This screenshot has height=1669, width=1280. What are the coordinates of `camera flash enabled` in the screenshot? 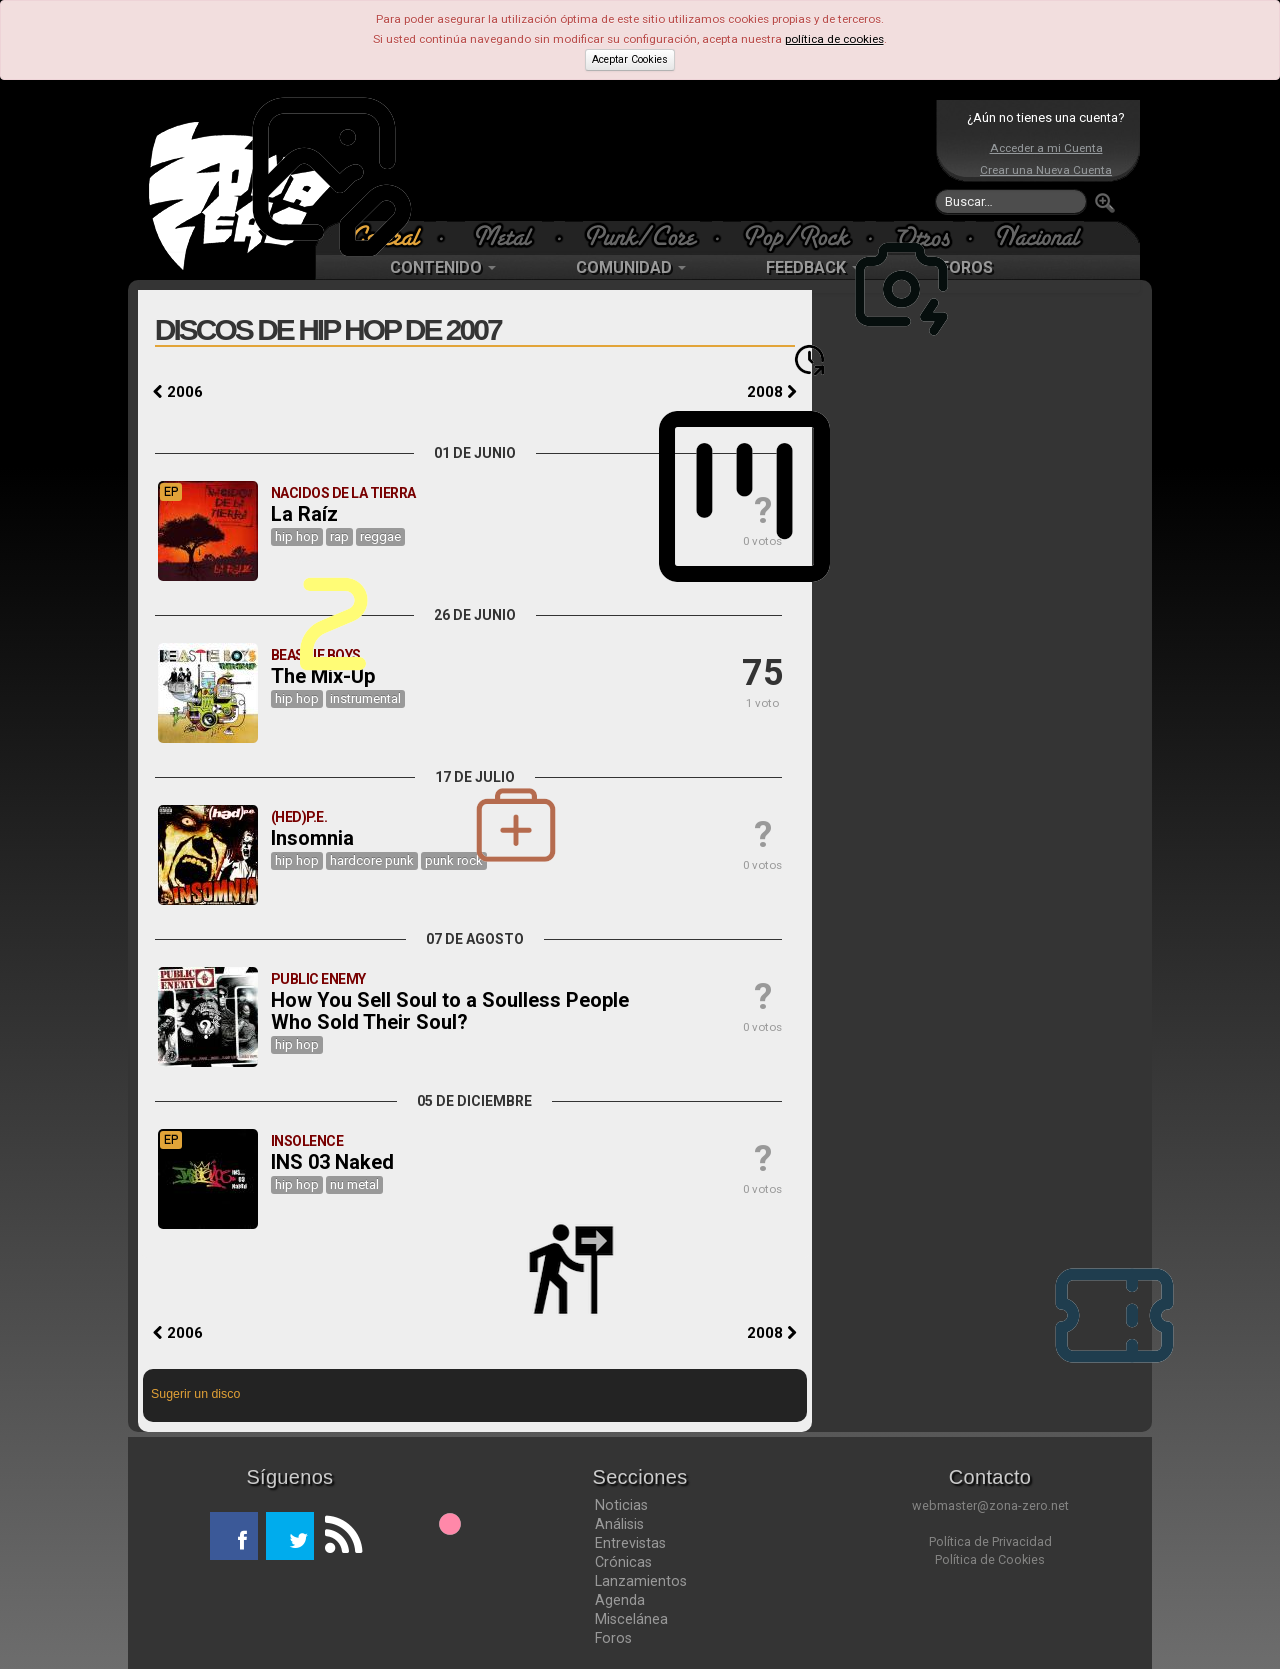 It's located at (901, 284).